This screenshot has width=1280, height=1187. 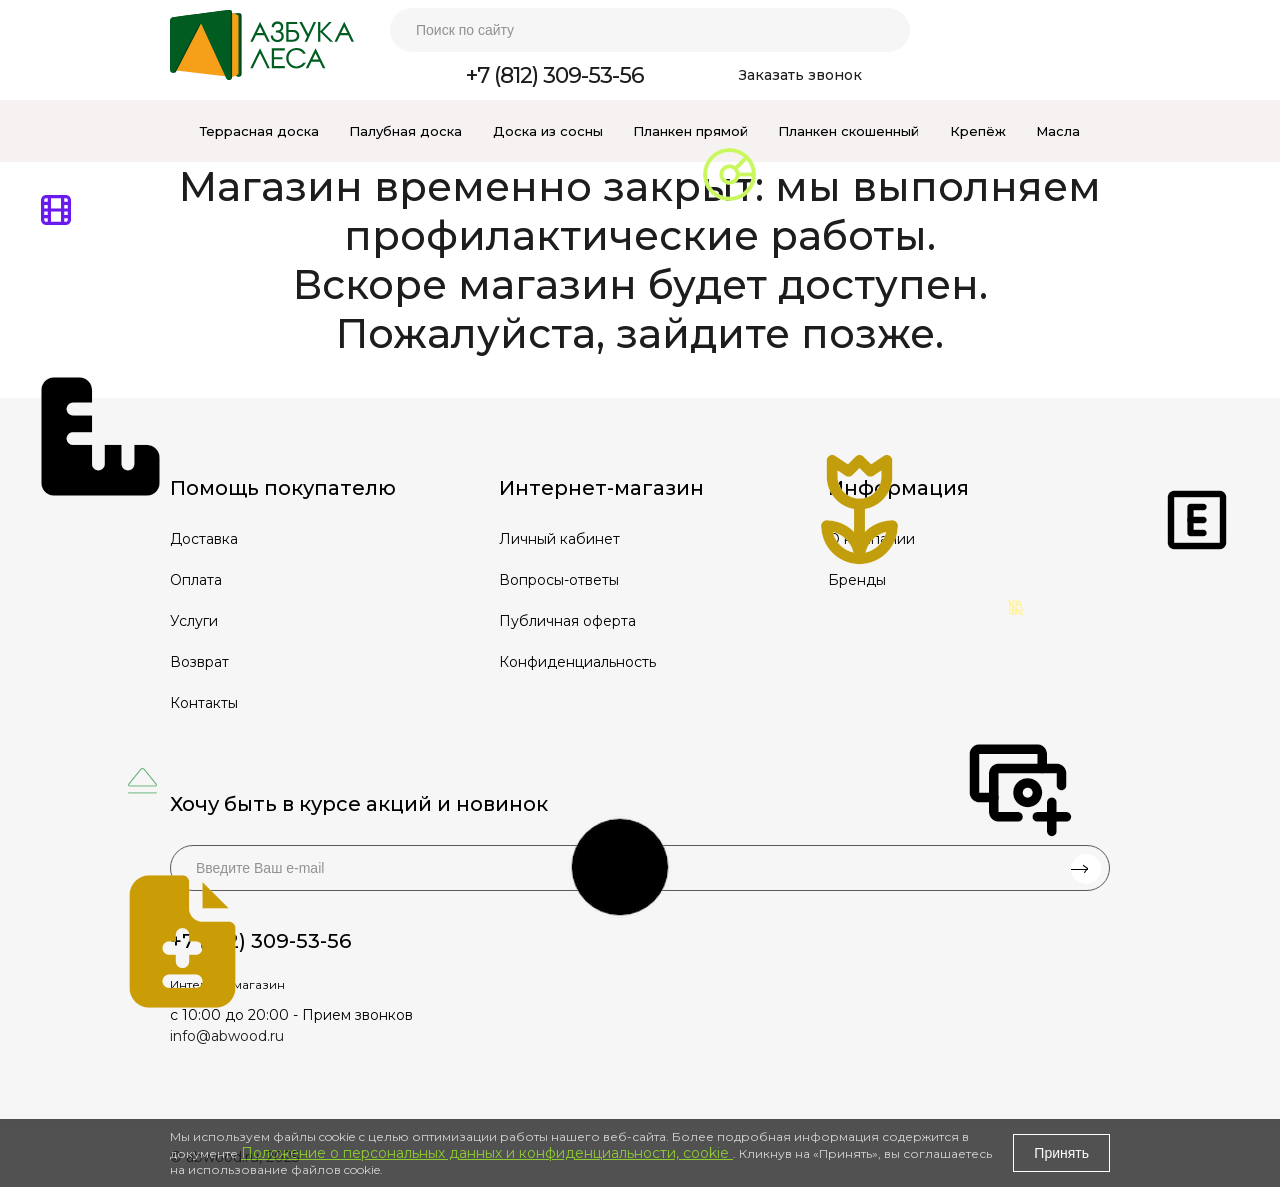 I want to click on enable macro or close-up photography mode, so click(x=859, y=509).